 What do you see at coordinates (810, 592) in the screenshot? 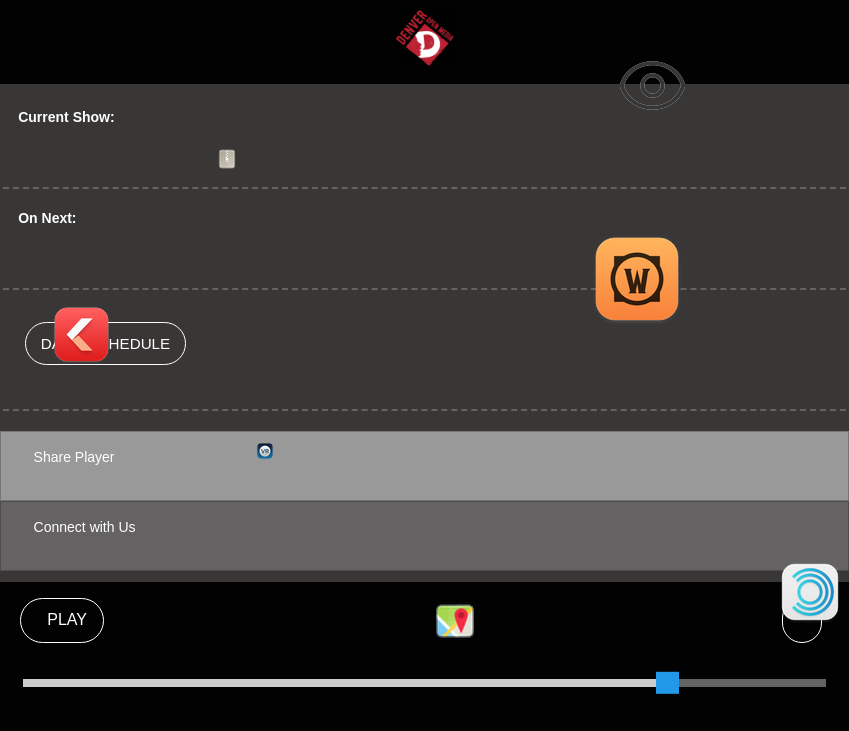
I see `open alvr virtual reality streaming app` at bounding box center [810, 592].